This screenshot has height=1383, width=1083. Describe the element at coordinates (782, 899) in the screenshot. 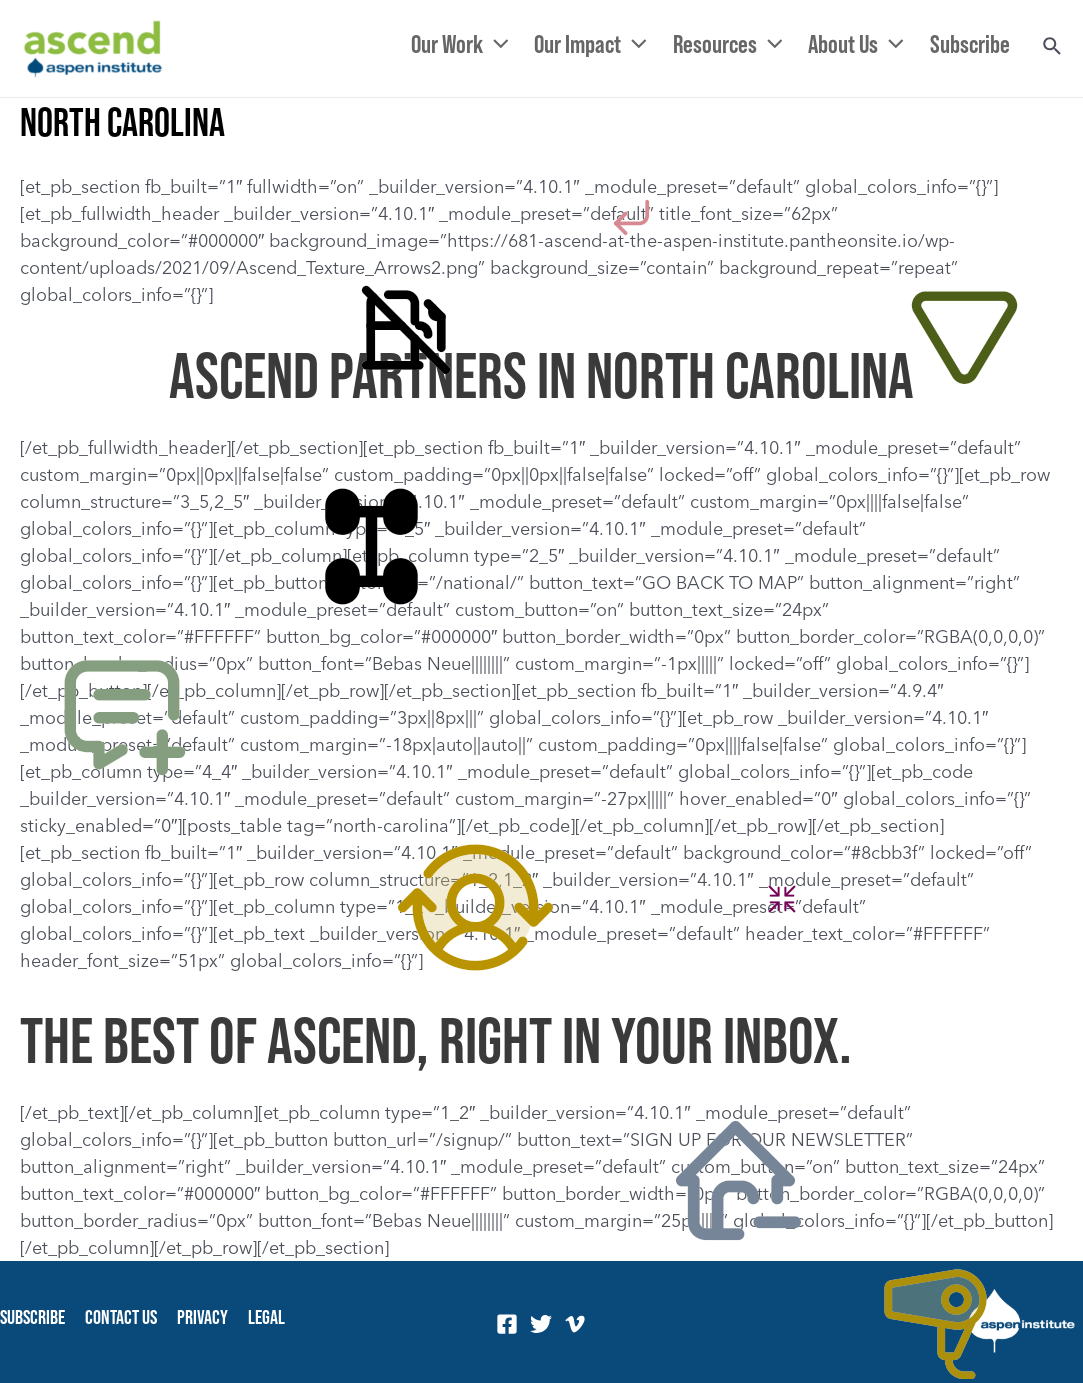

I see `exit fullscreen mode` at that location.